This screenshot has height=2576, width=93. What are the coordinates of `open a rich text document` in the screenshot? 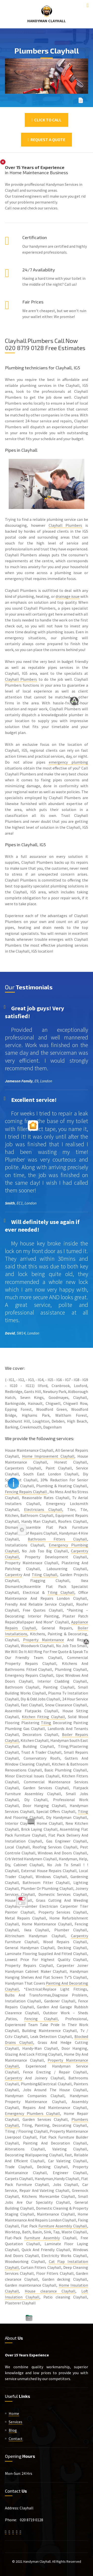 It's located at (81, 100).